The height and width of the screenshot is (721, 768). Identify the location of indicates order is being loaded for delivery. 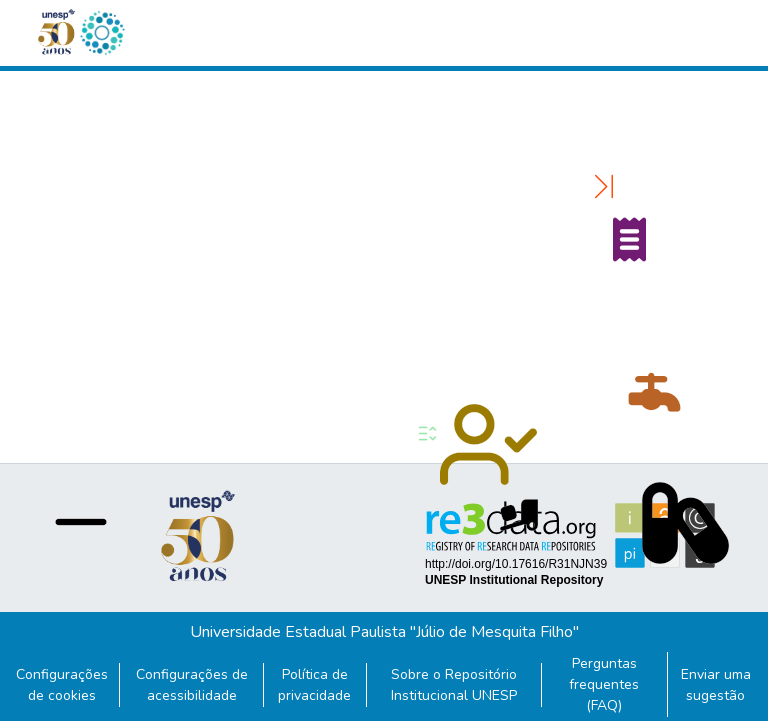
(519, 514).